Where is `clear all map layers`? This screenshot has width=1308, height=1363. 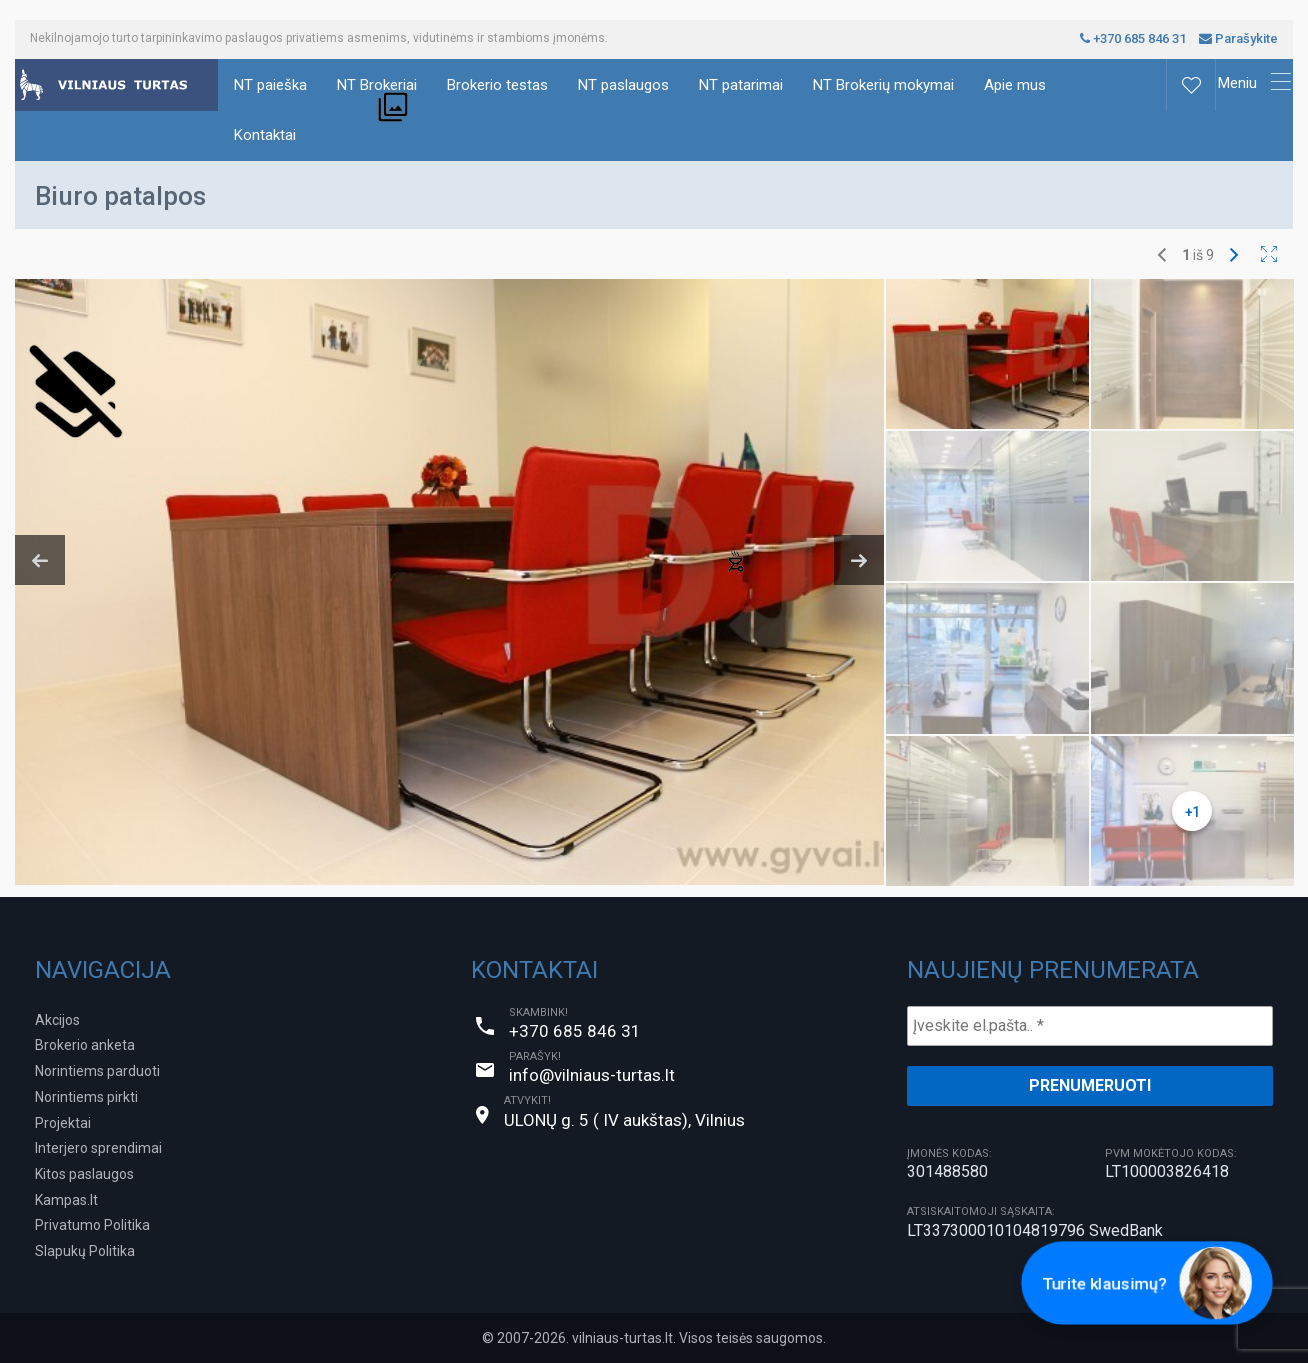
clear all map layers is located at coordinates (75, 396).